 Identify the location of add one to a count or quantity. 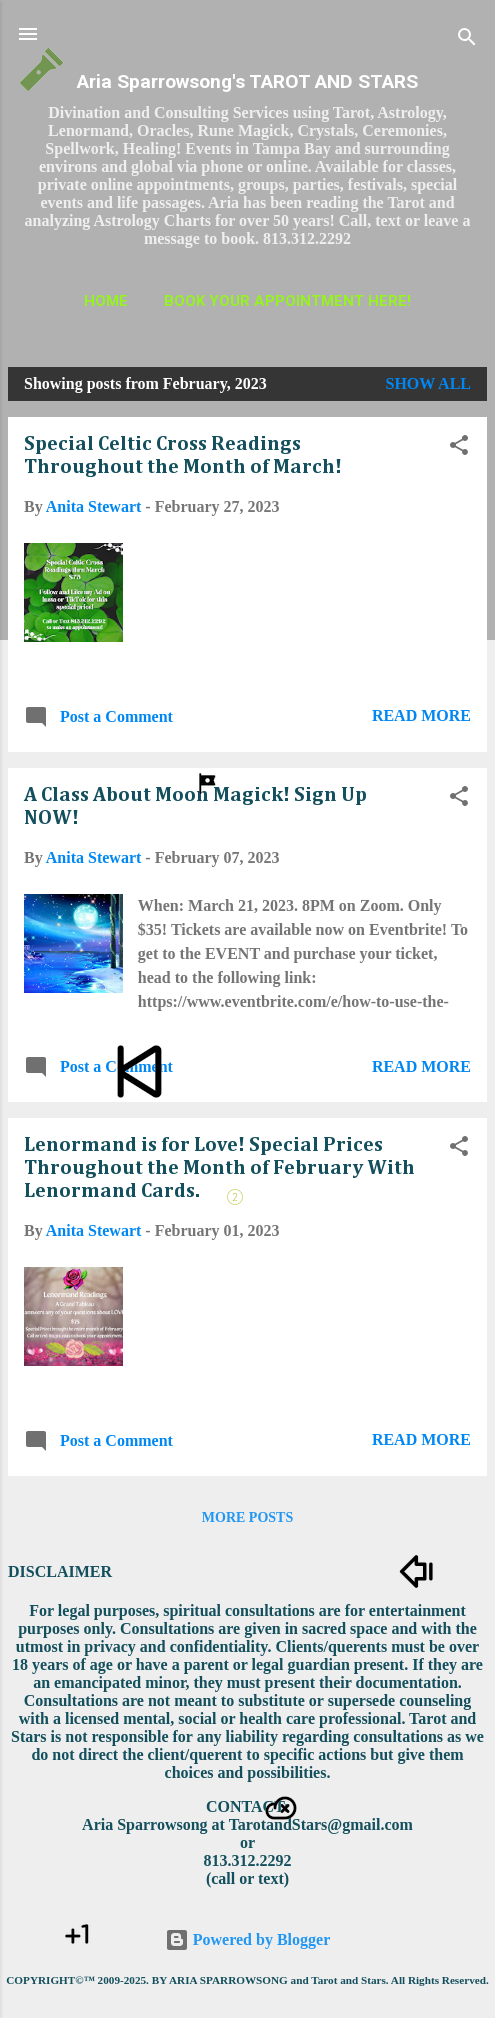
(77, 1934).